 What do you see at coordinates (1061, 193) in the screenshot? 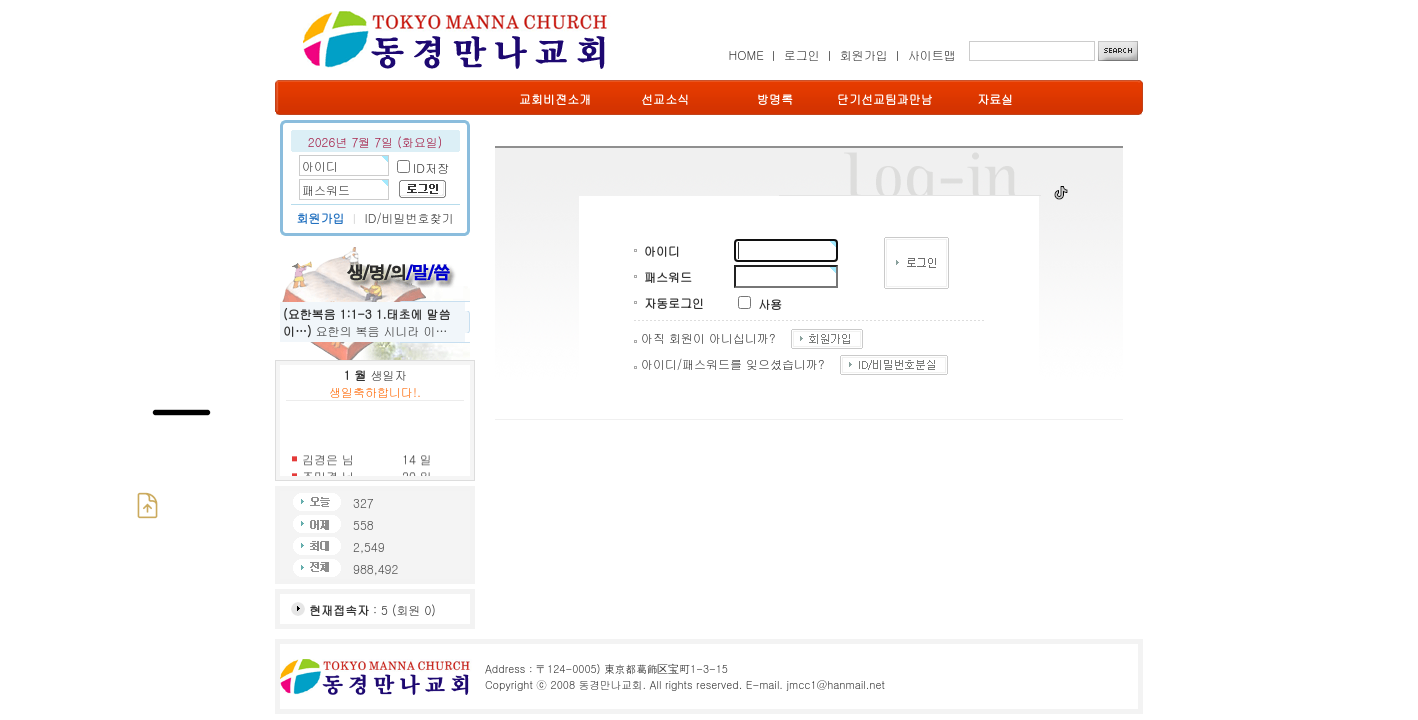
I see `open TikTok app` at bounding box center [1061, 193].